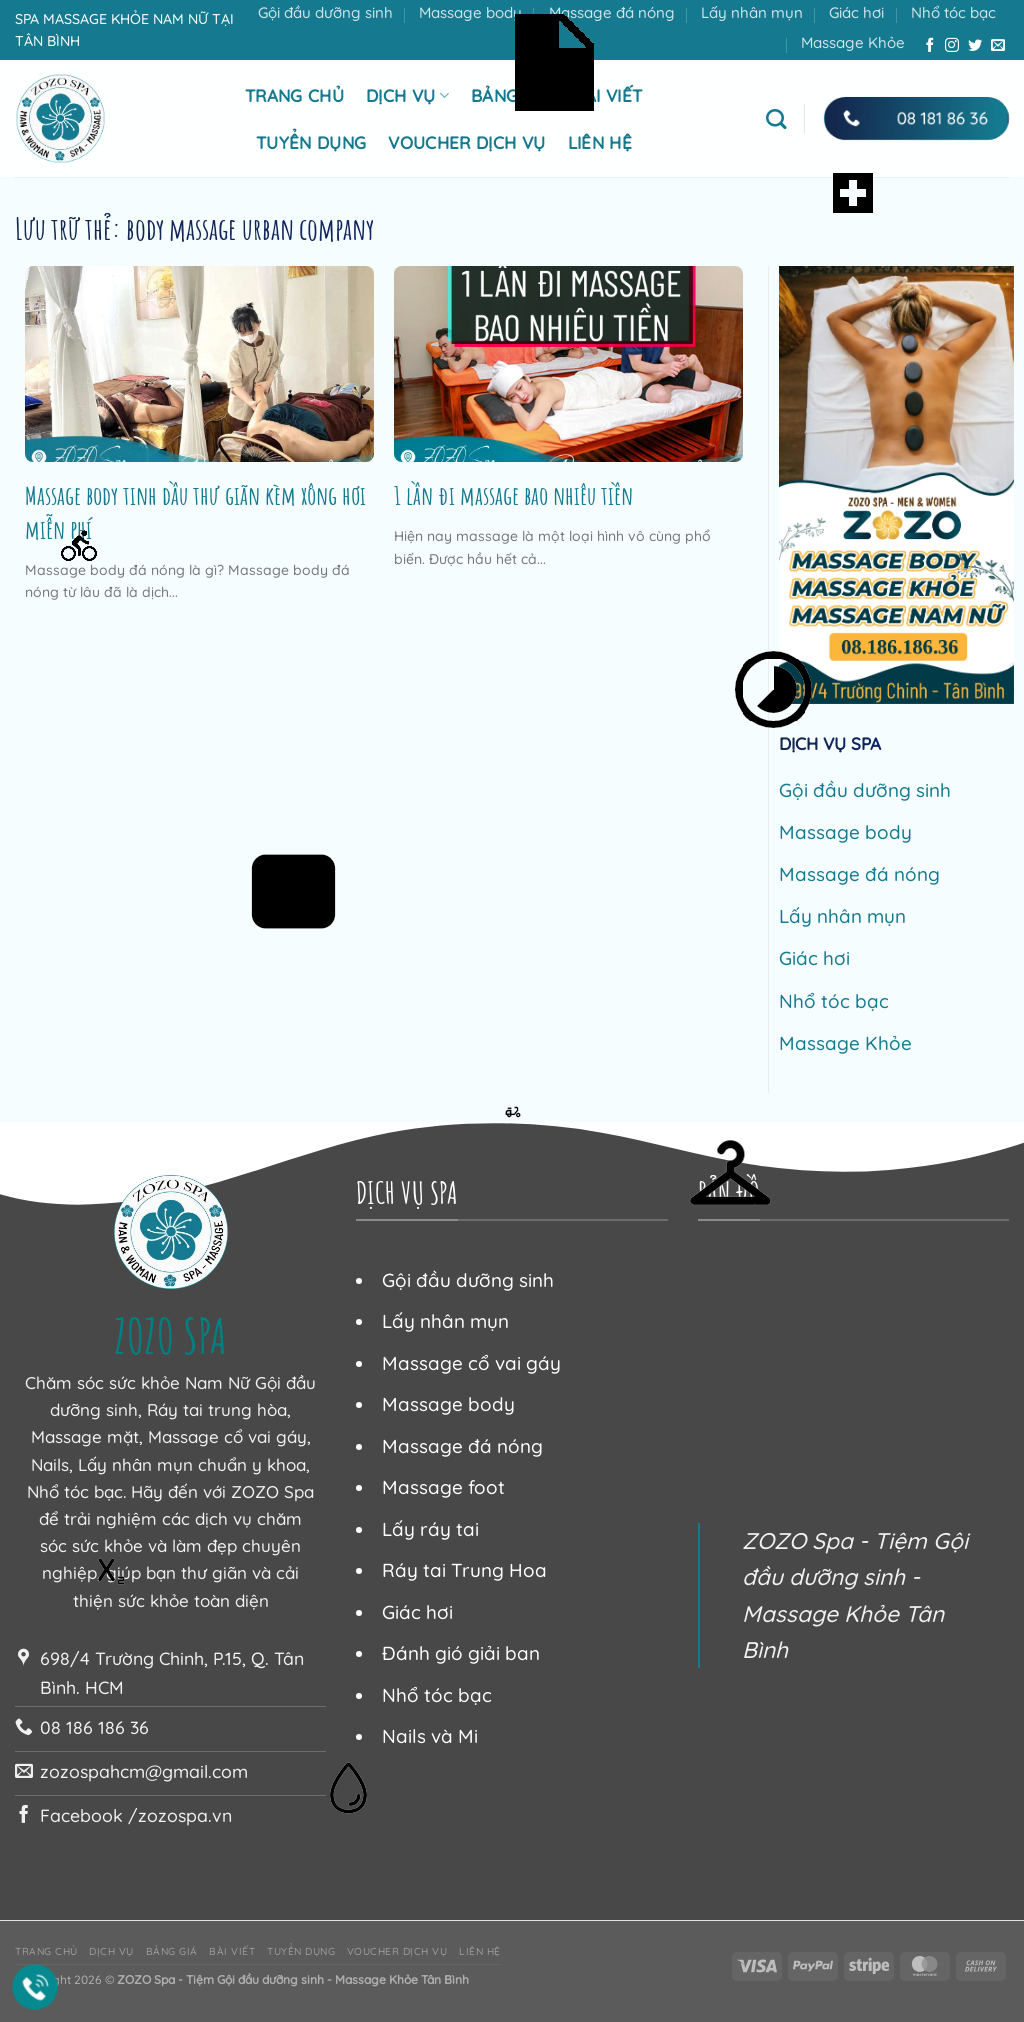 The height and width of the screenshot is (2022, 1024). Describe the element at coordinates (79, 546) in the screenshot. I see `get cycling directions` at that location.